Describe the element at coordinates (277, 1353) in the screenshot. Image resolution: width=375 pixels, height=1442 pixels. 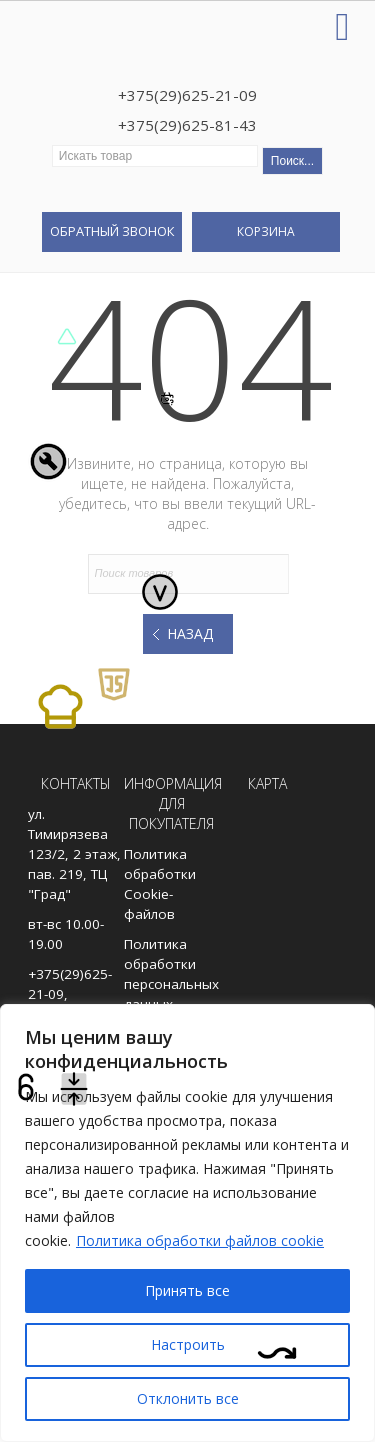
I see `indicates a flowing or wave-like transition downward` at that location.